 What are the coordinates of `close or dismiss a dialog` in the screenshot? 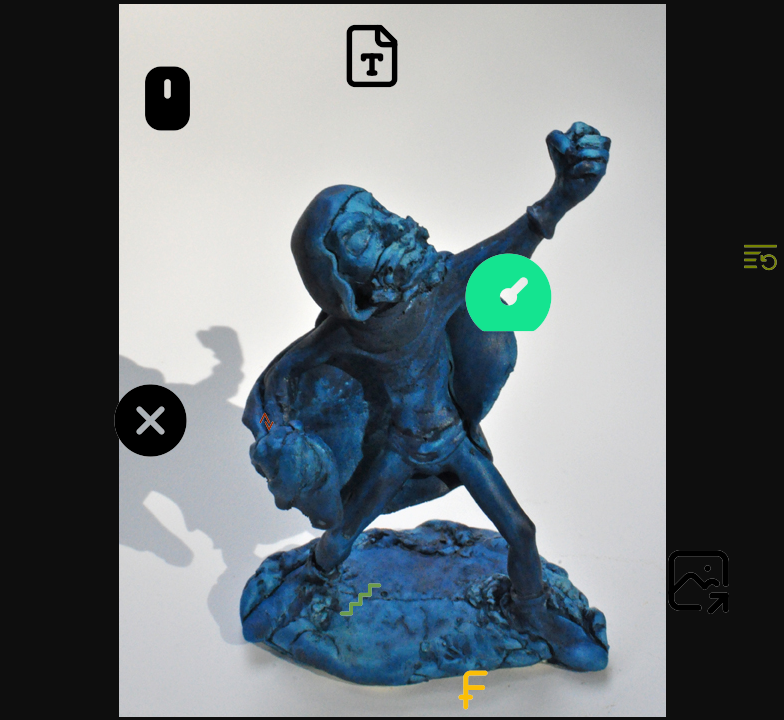 It's located at (150, 420).